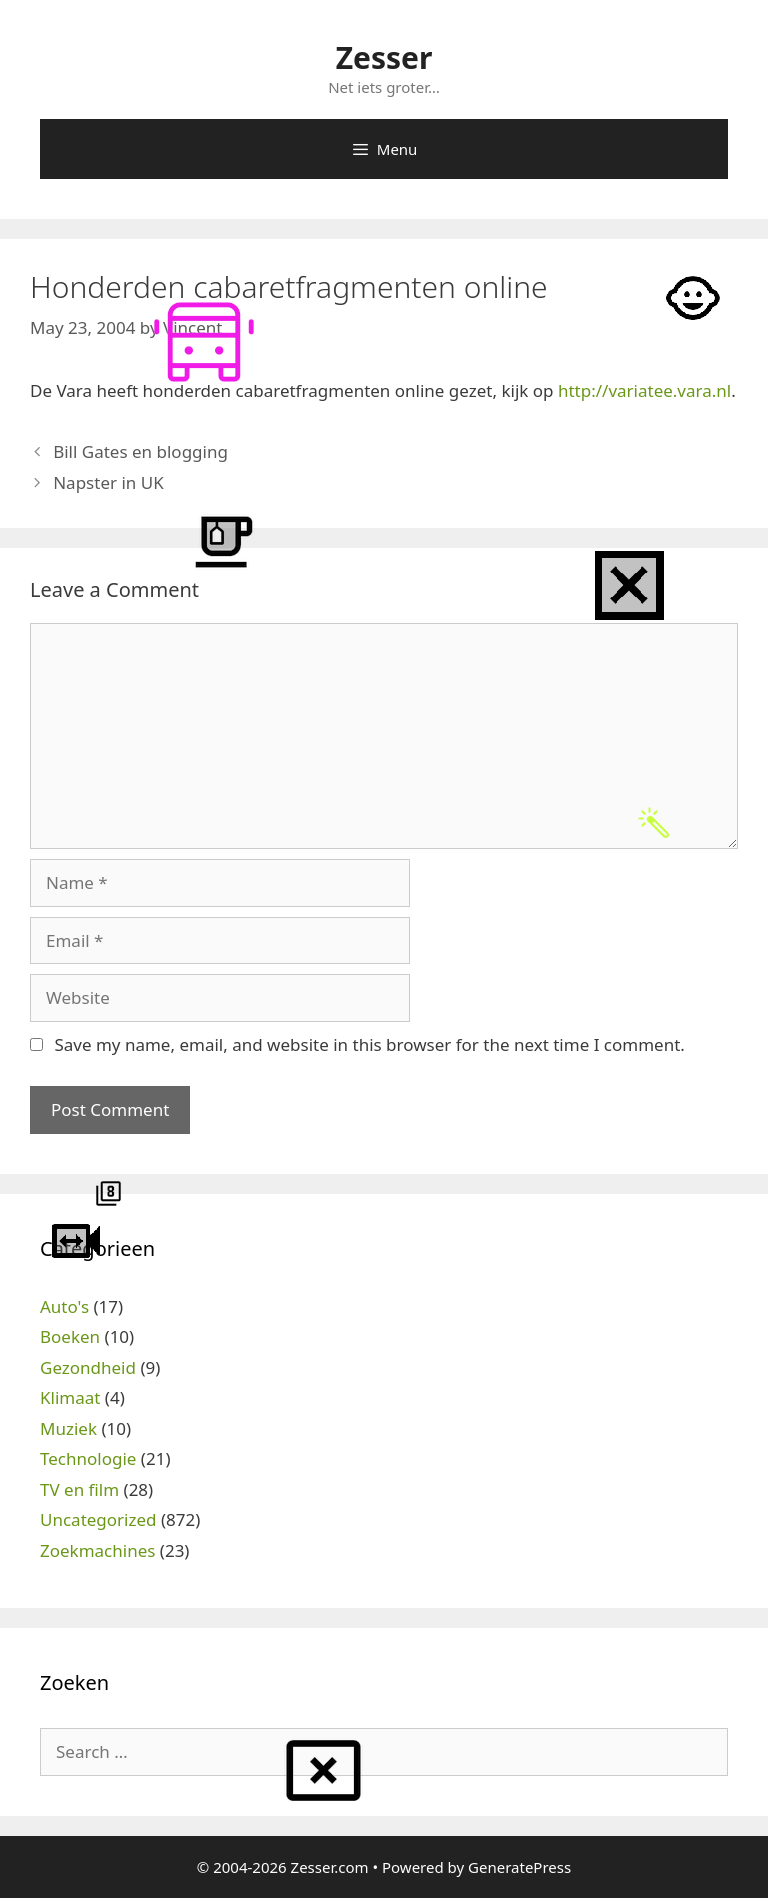 The width and height of the screenshot is (768, 1898). I want to click on indicates a disabled or unavailable feature, so click(629, 585).